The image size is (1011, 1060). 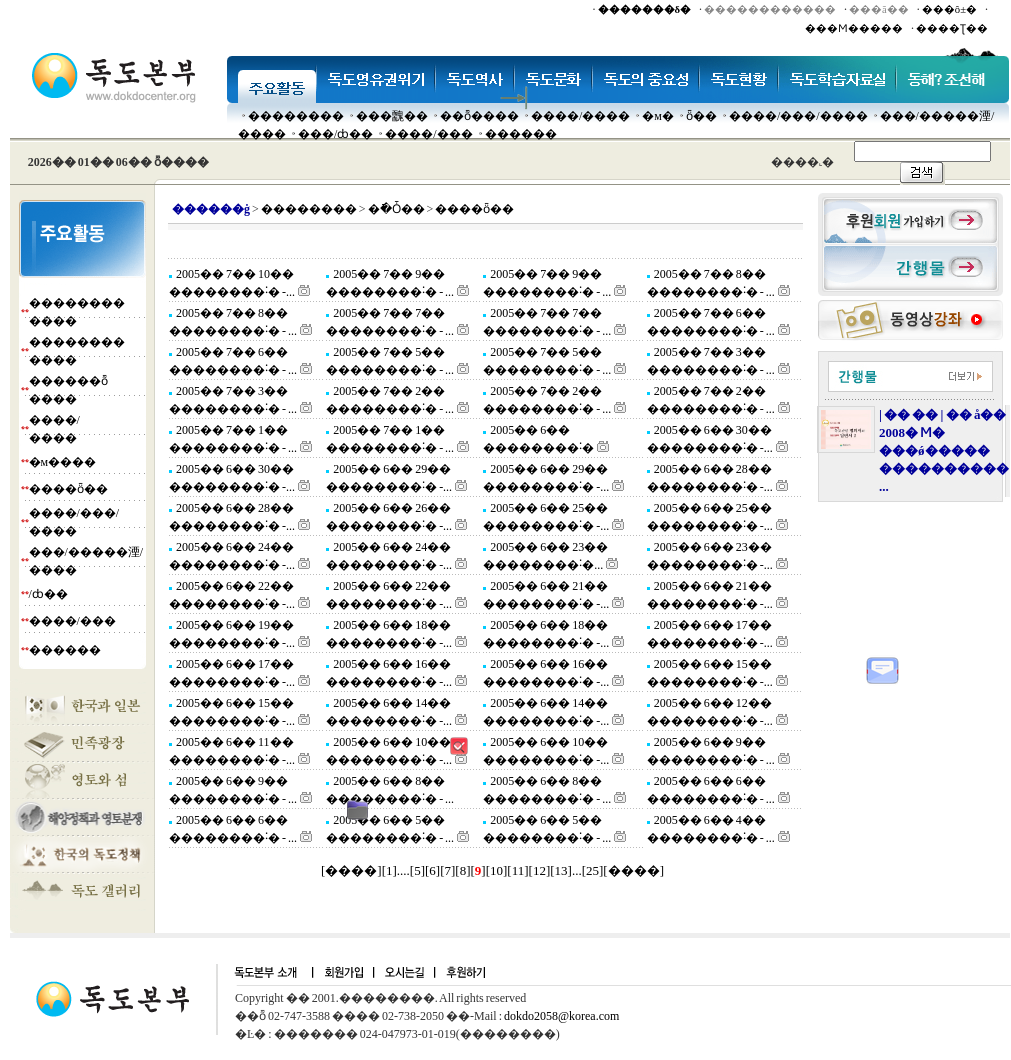 I want to click on open evolution email and calendar app, so click(x=882, y=670).